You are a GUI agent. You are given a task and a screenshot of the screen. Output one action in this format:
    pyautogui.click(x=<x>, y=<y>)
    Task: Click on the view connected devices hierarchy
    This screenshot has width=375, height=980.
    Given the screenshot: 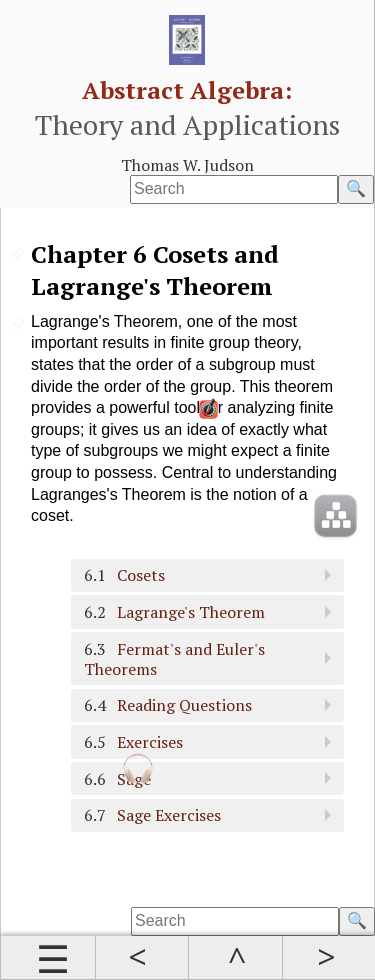 What is the action you would take?
    pyautogui.click(x=335, y=516)
    